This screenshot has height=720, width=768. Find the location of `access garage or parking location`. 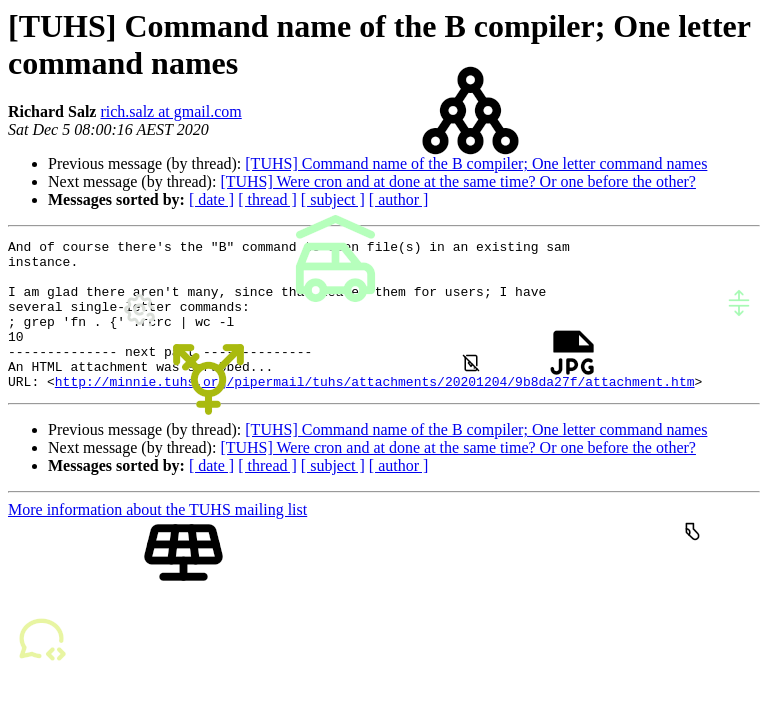

access garage or parking location is located at coordinates (335, 258).